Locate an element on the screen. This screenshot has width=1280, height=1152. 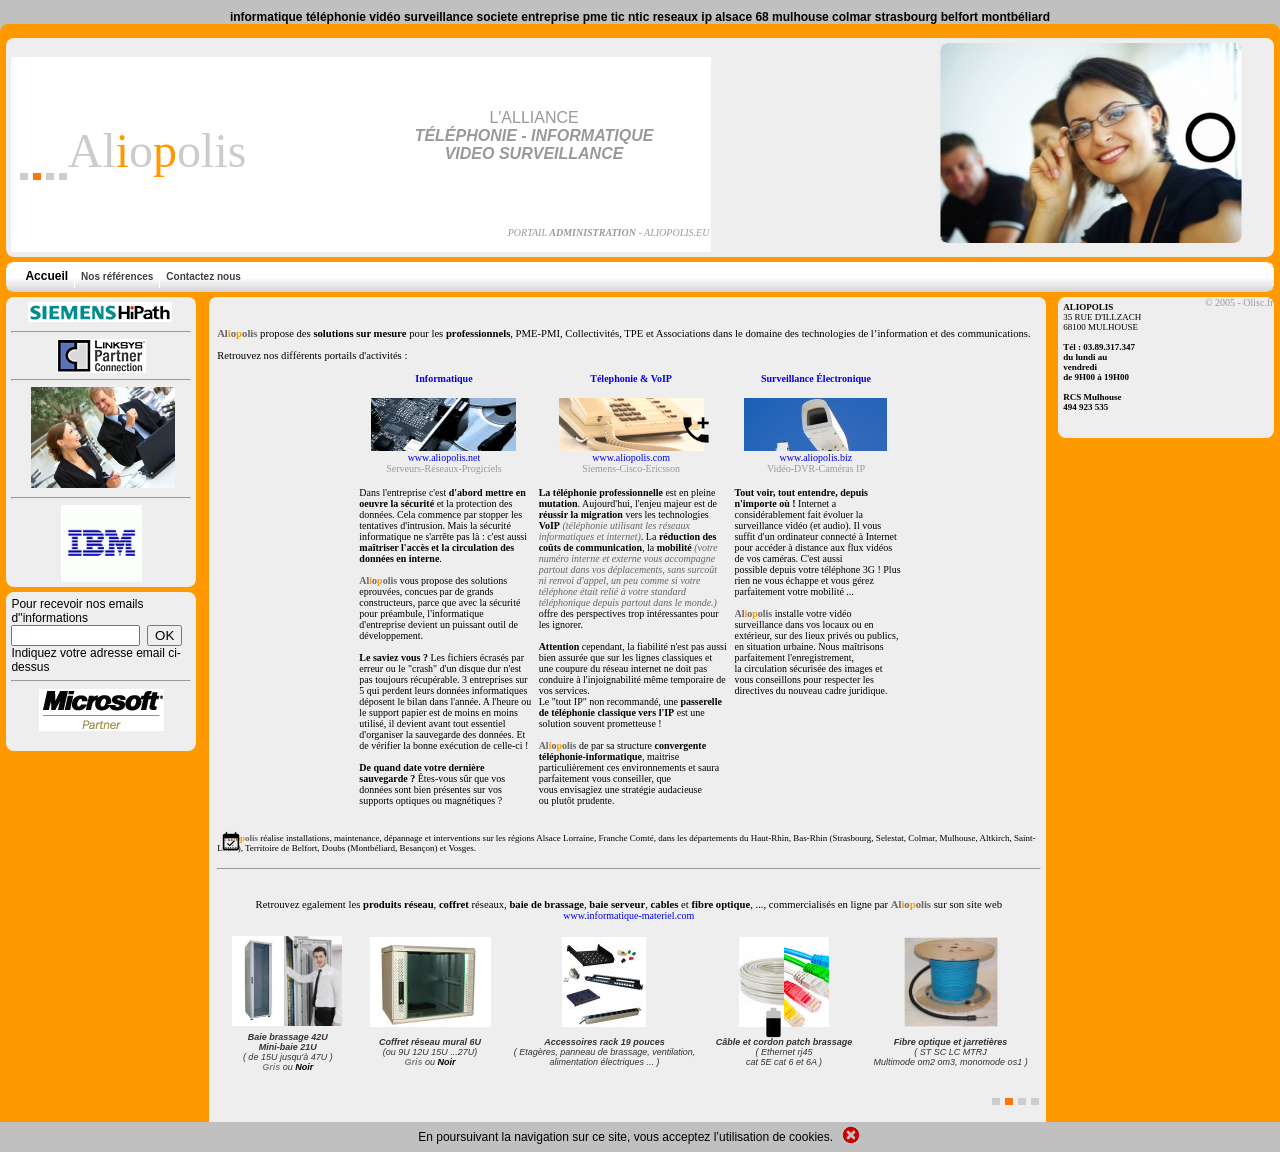
indicates battery level at approximately 80% is located at coordinates (773, 1022).